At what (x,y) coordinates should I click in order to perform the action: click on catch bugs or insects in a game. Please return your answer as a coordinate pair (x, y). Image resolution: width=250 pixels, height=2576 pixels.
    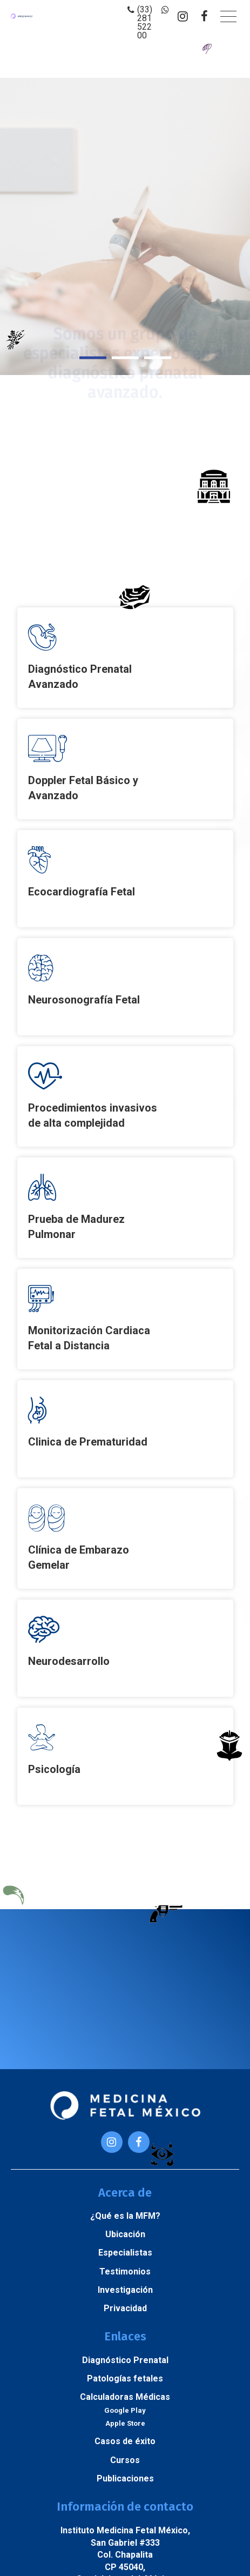
    Looking at the image, I should click on (207, 49).